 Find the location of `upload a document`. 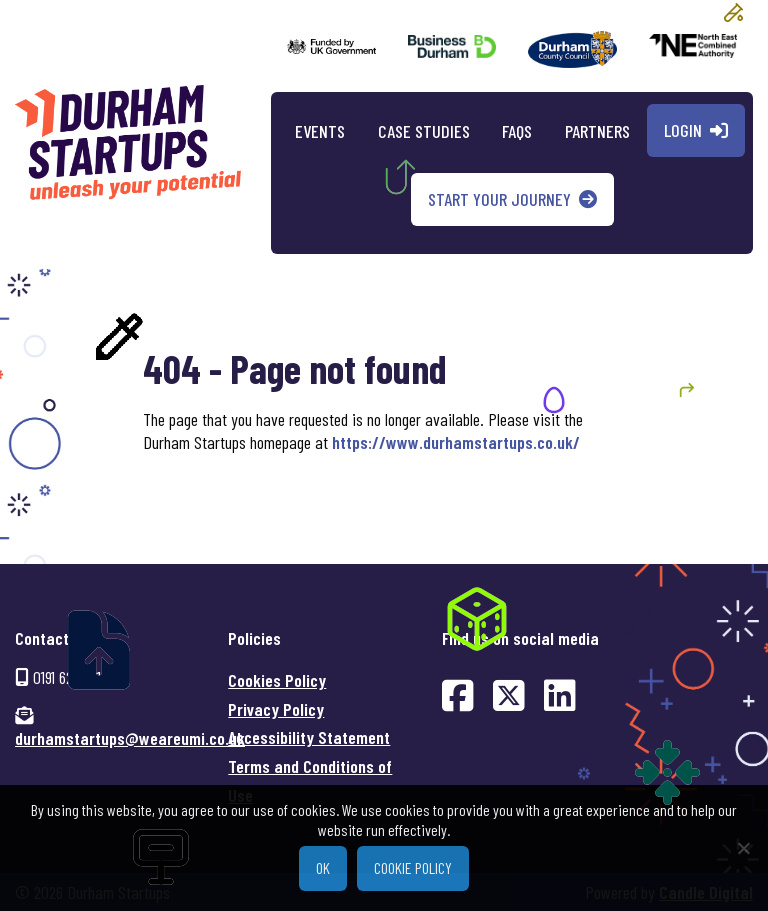

upload a document is located at coordinates (99, 650).